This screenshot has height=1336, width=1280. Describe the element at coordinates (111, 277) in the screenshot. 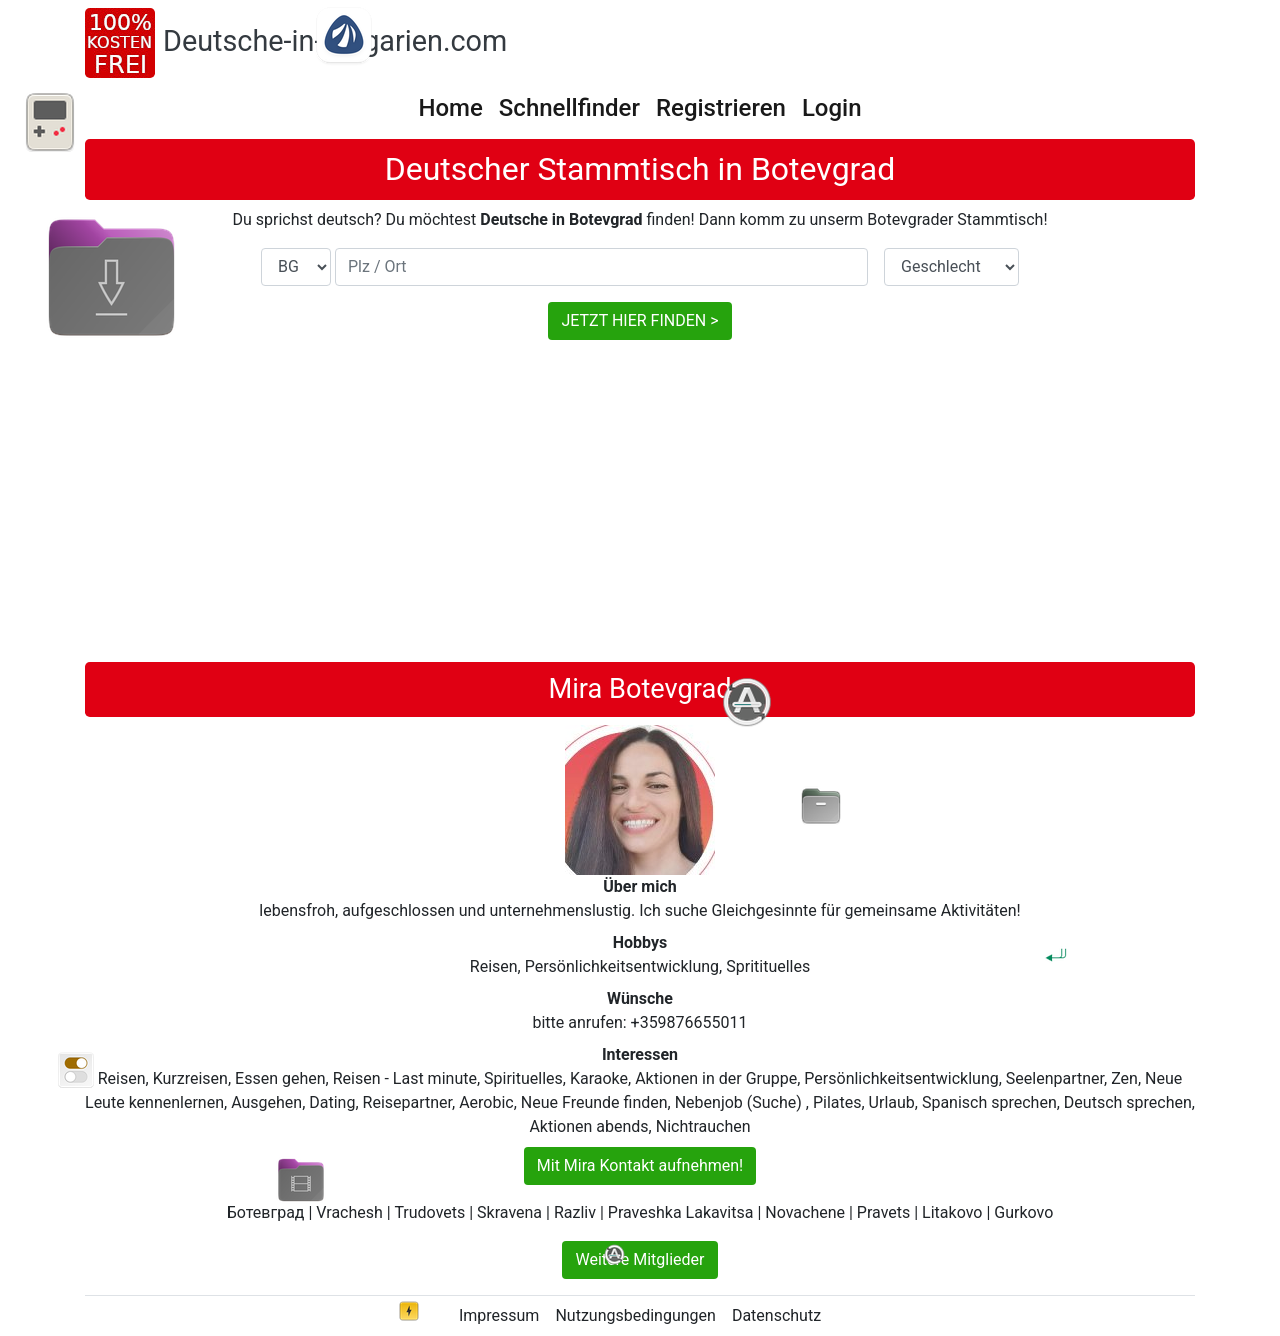

I see `open downloads folder` at that location.